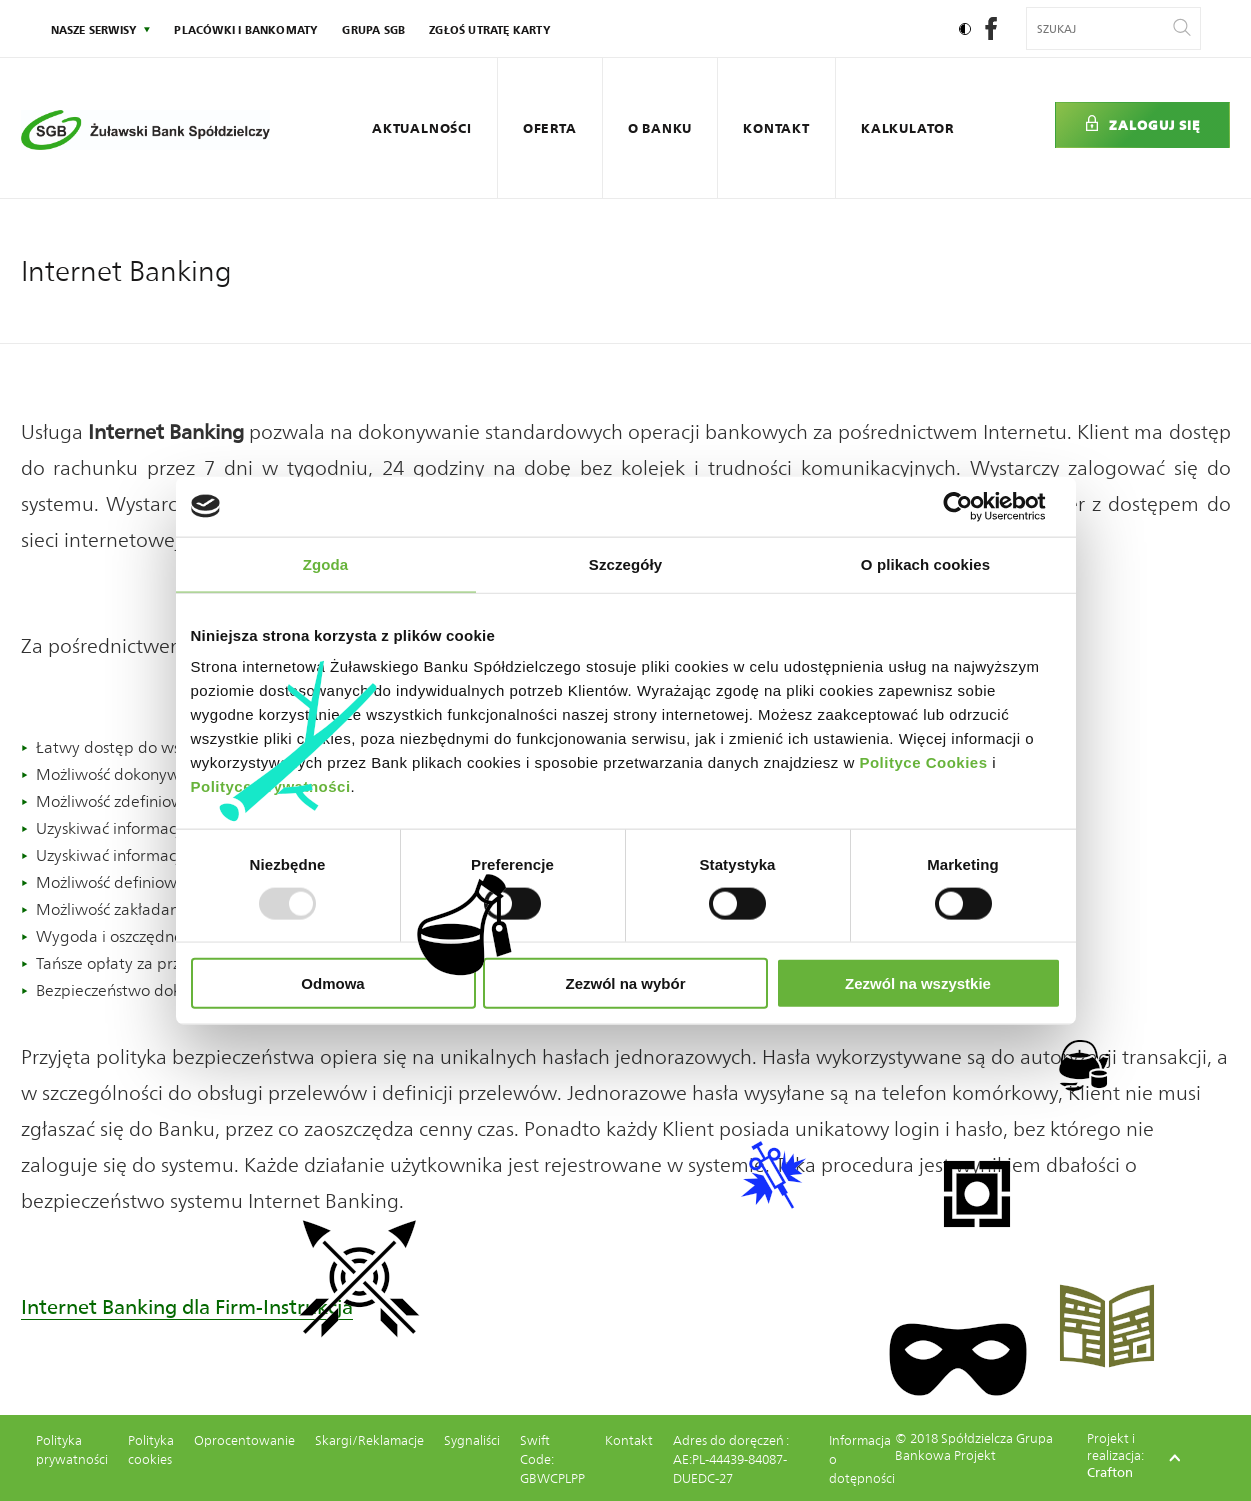 This screenshot has width=1251, height=1501. What do you see at coordinates (298, 741) in the screenshot?
I see `wooden stick or branch resource item` at bounding box center [298, 741].